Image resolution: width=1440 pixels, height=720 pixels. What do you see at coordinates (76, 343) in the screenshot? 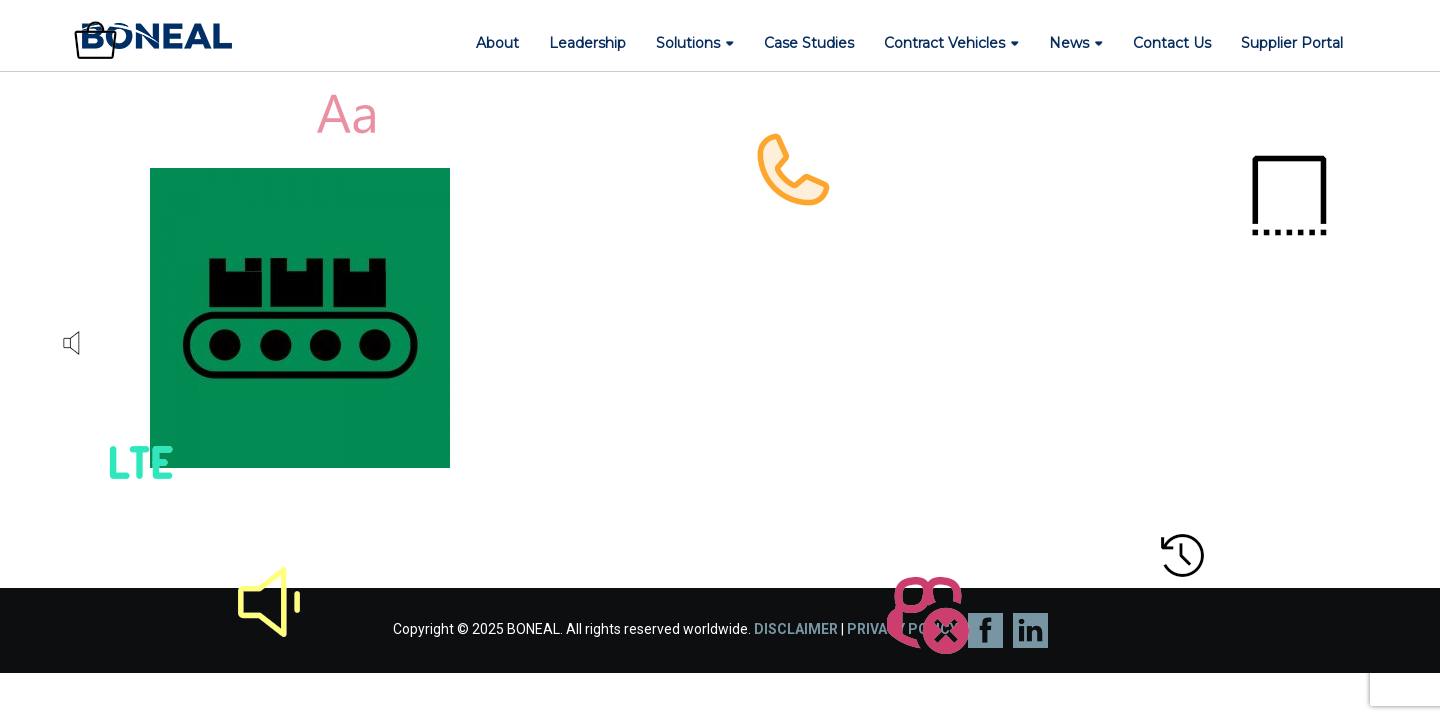
I see `speaker with no audio output` at bounding box center [76, 343].